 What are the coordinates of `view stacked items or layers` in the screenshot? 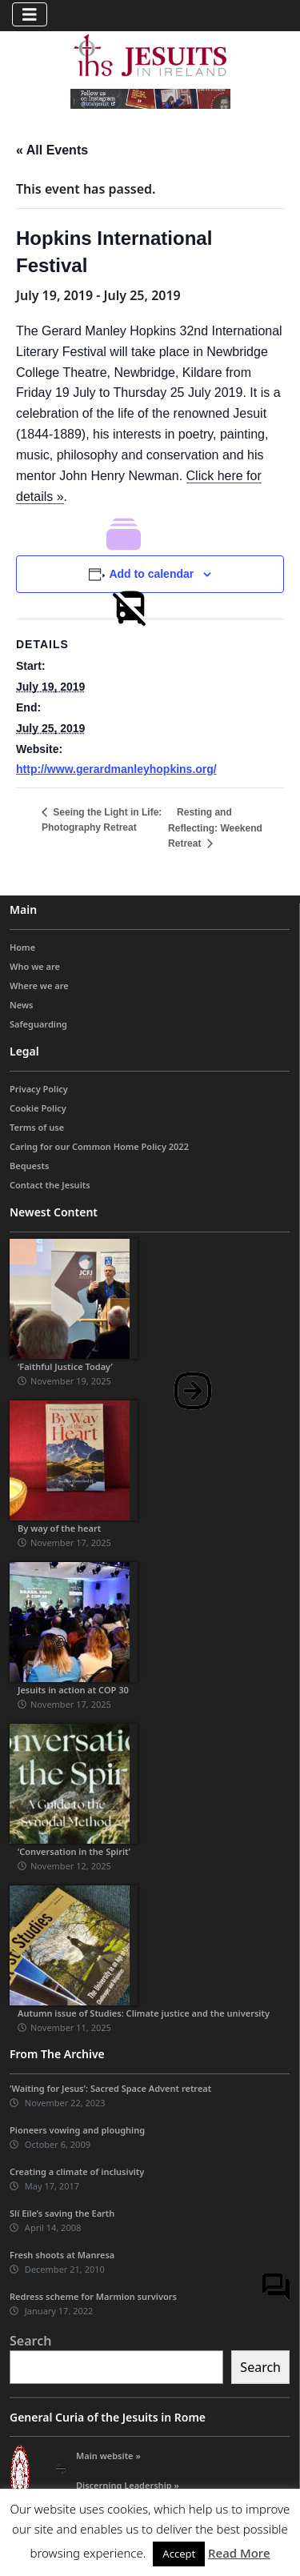 It's located at (123, 534).